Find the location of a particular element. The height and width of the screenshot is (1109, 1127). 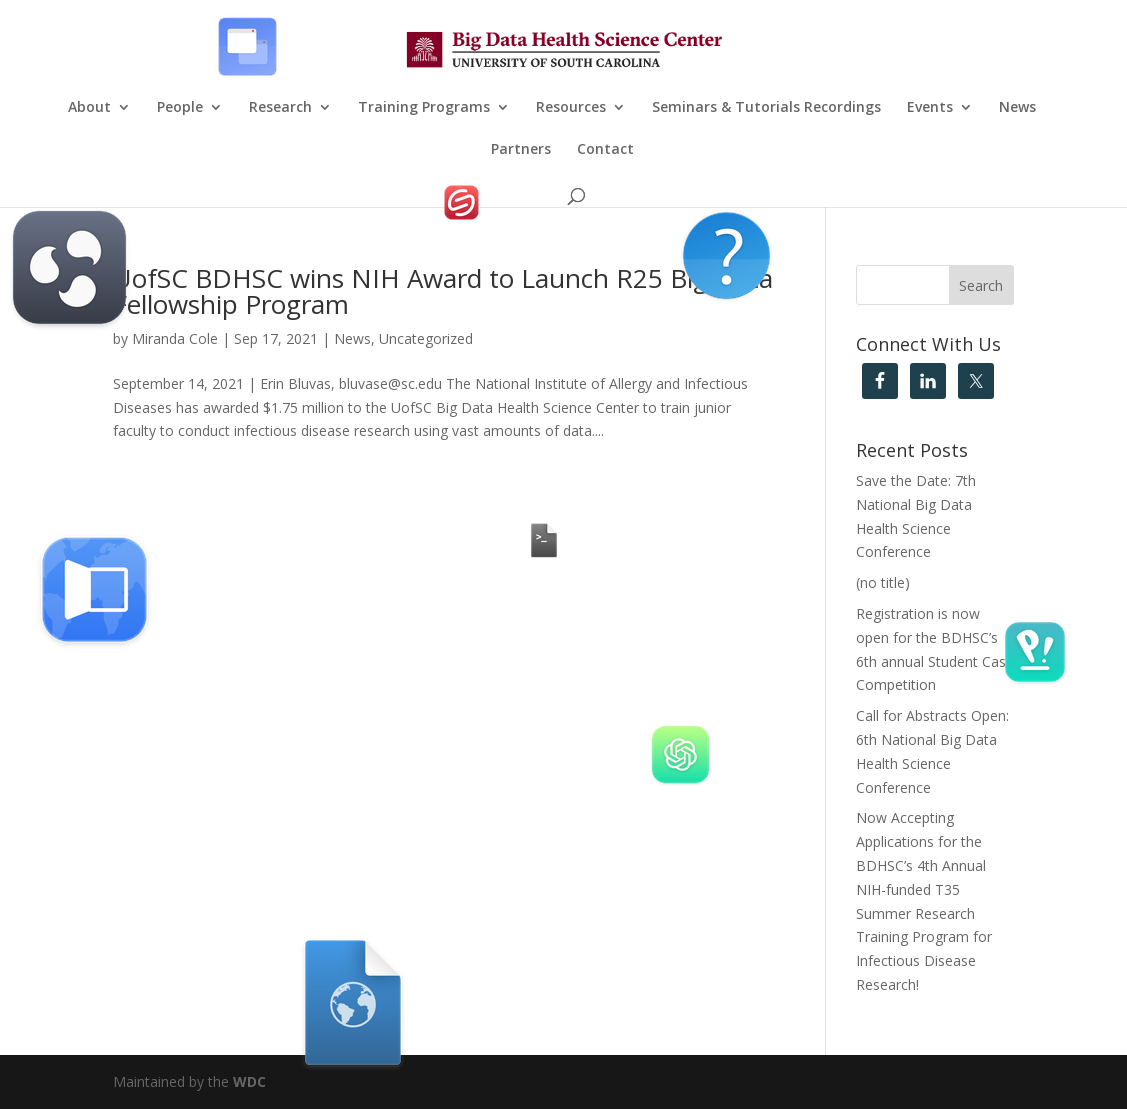

configure network proxy settings is located at coordinates (94, 591).